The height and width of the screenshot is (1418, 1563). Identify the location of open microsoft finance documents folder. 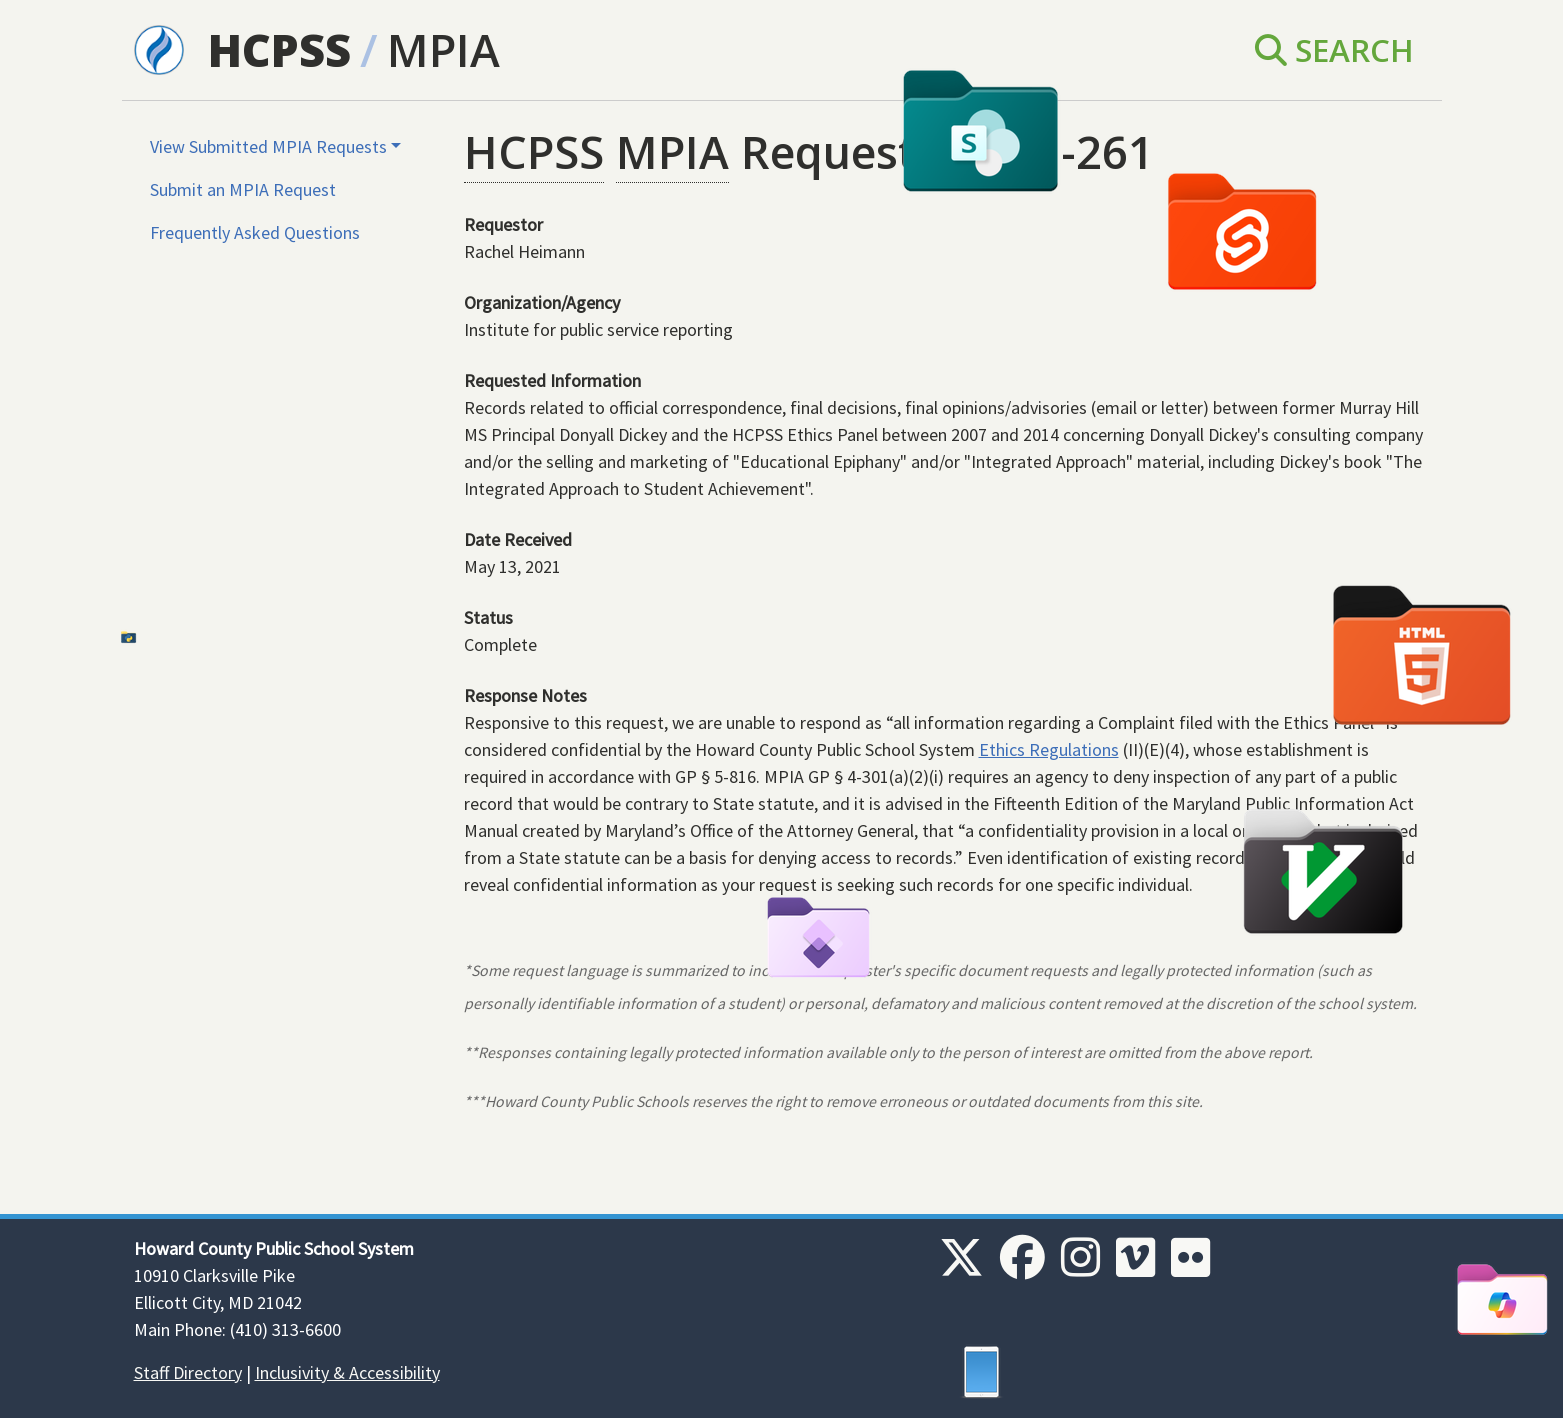
(818, 940).